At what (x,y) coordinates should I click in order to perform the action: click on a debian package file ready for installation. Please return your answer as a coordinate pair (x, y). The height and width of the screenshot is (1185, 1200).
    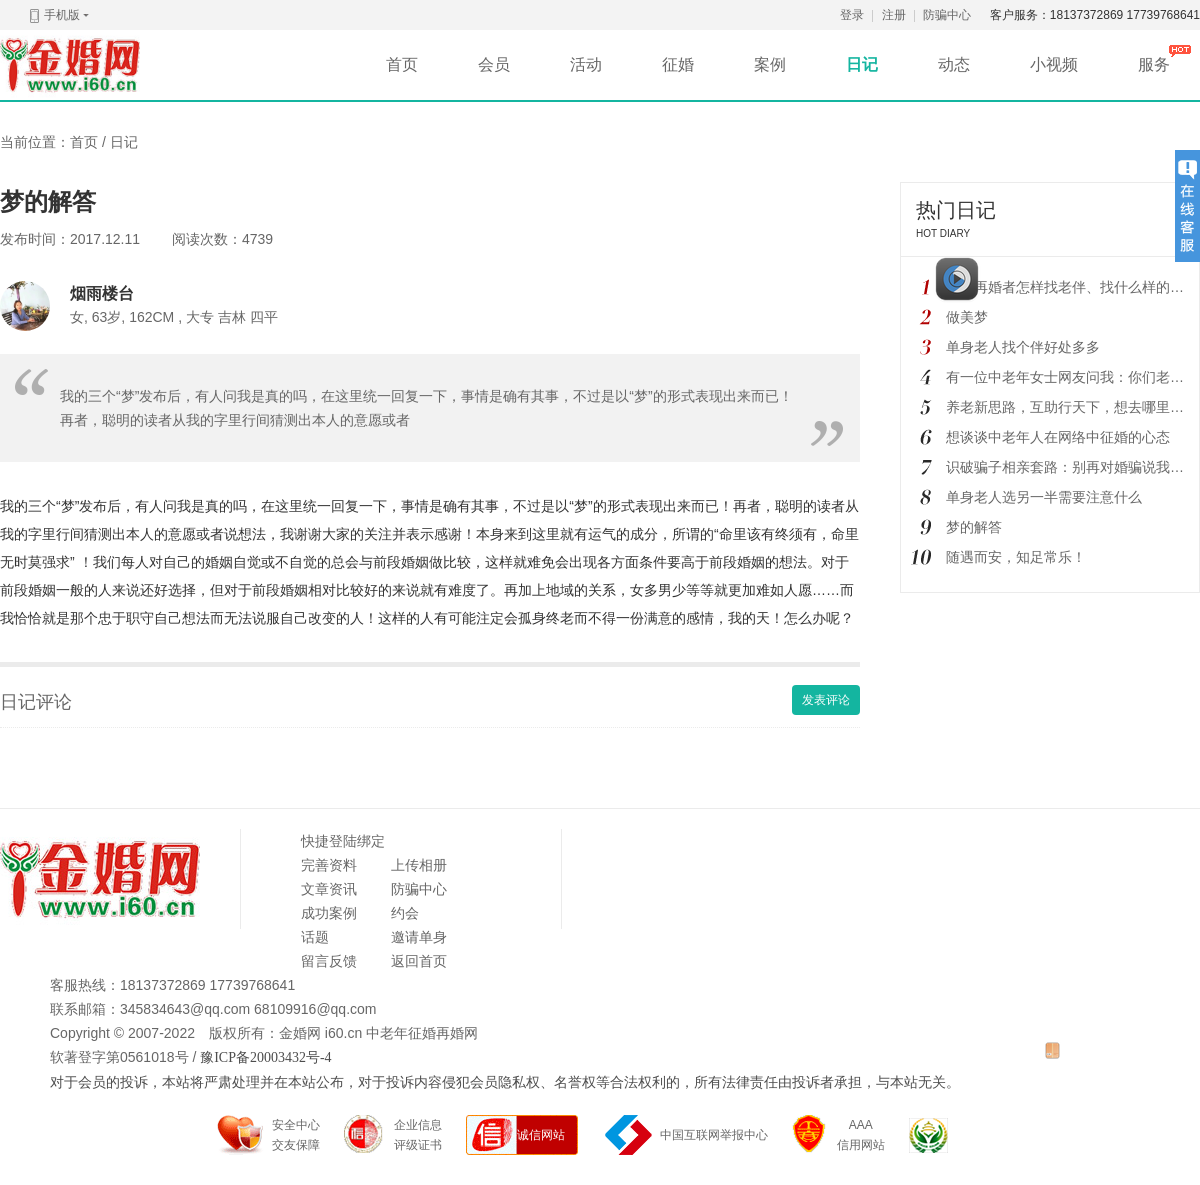
    Looking at the image, I should click on (1052, 1050).